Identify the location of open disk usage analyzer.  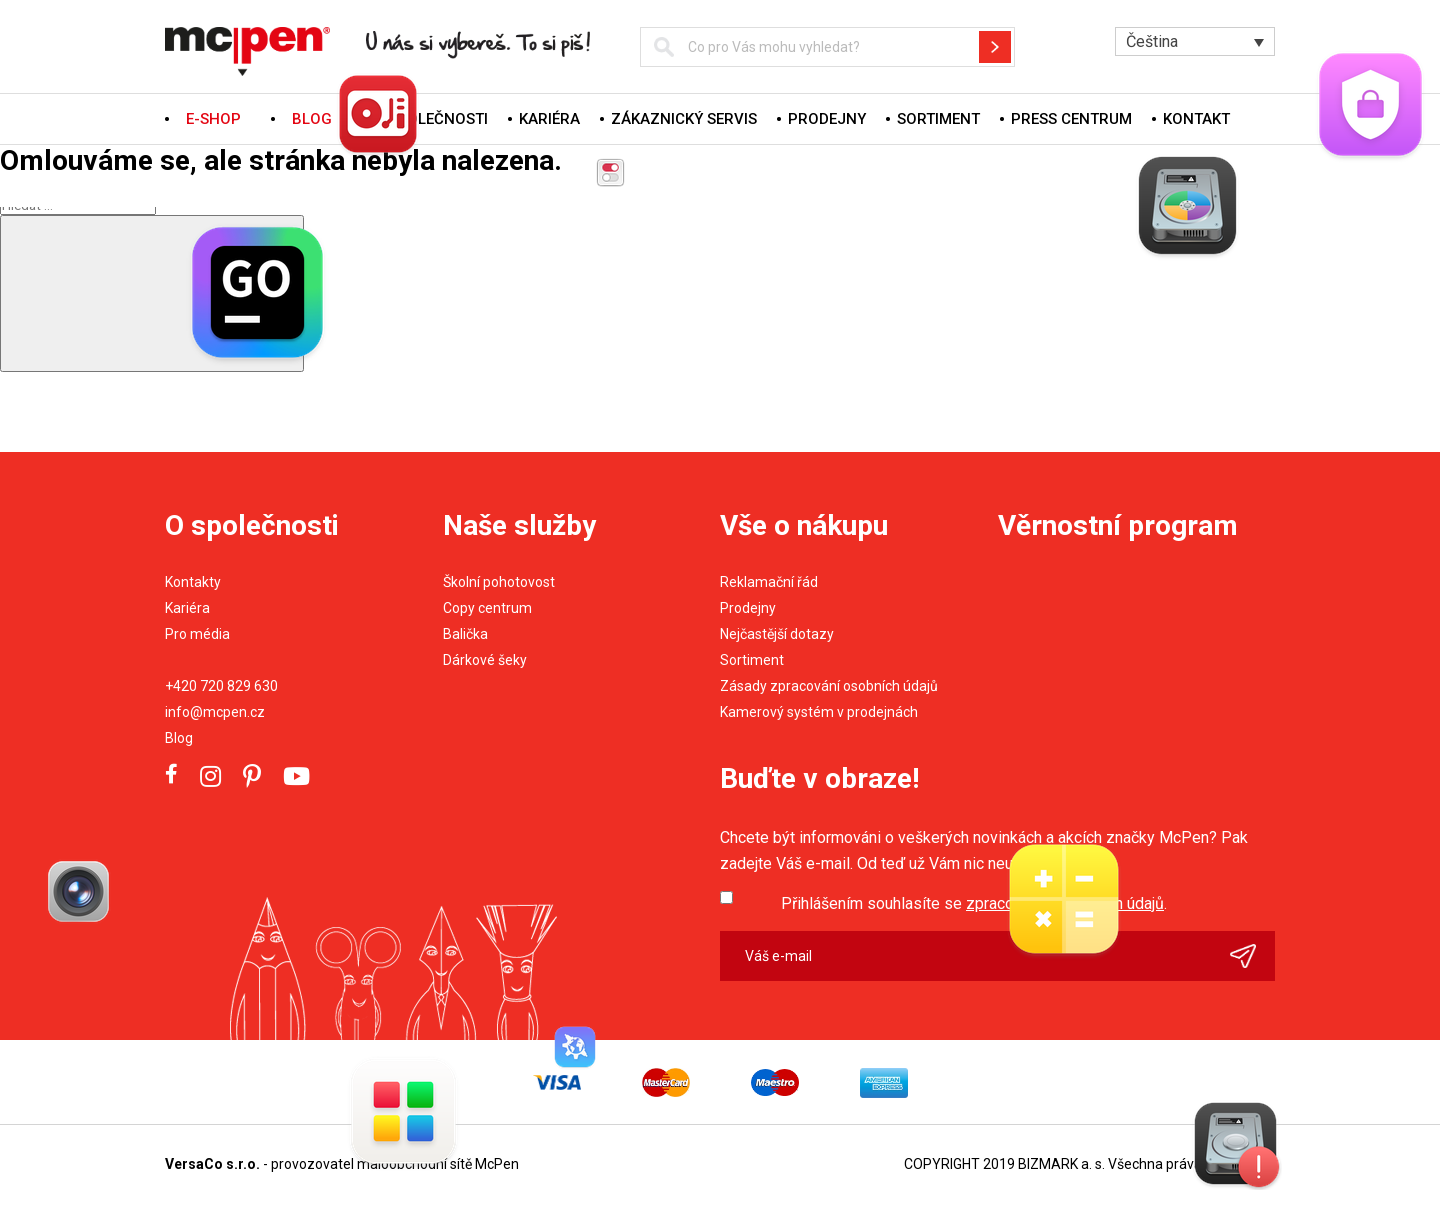
(1187, 205).